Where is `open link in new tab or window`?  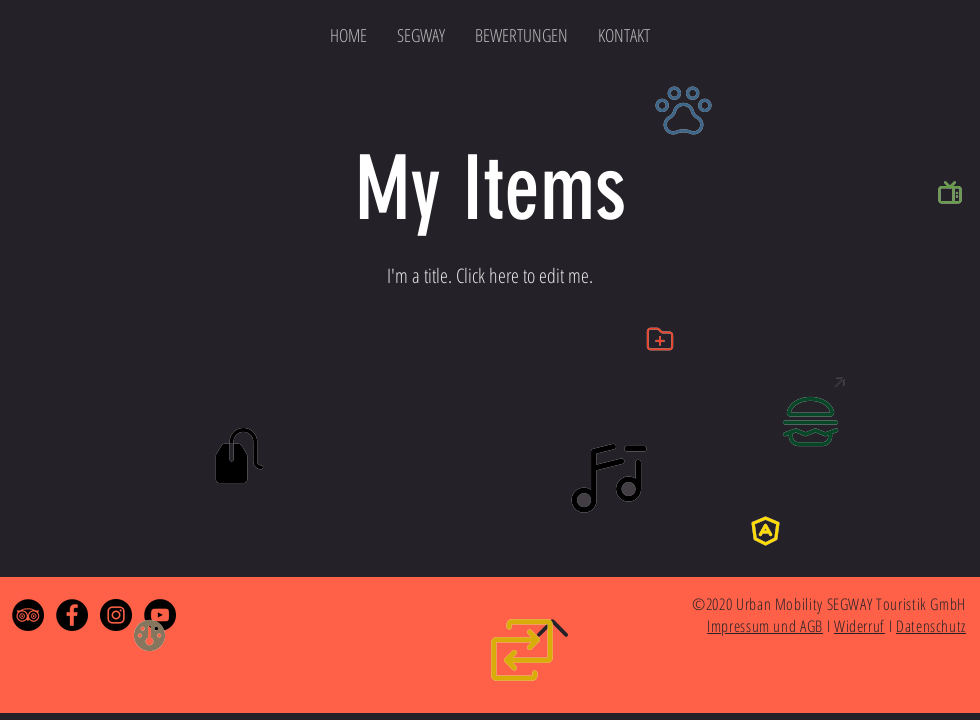
open link in new tab or window is located at coordinates (839, 382).